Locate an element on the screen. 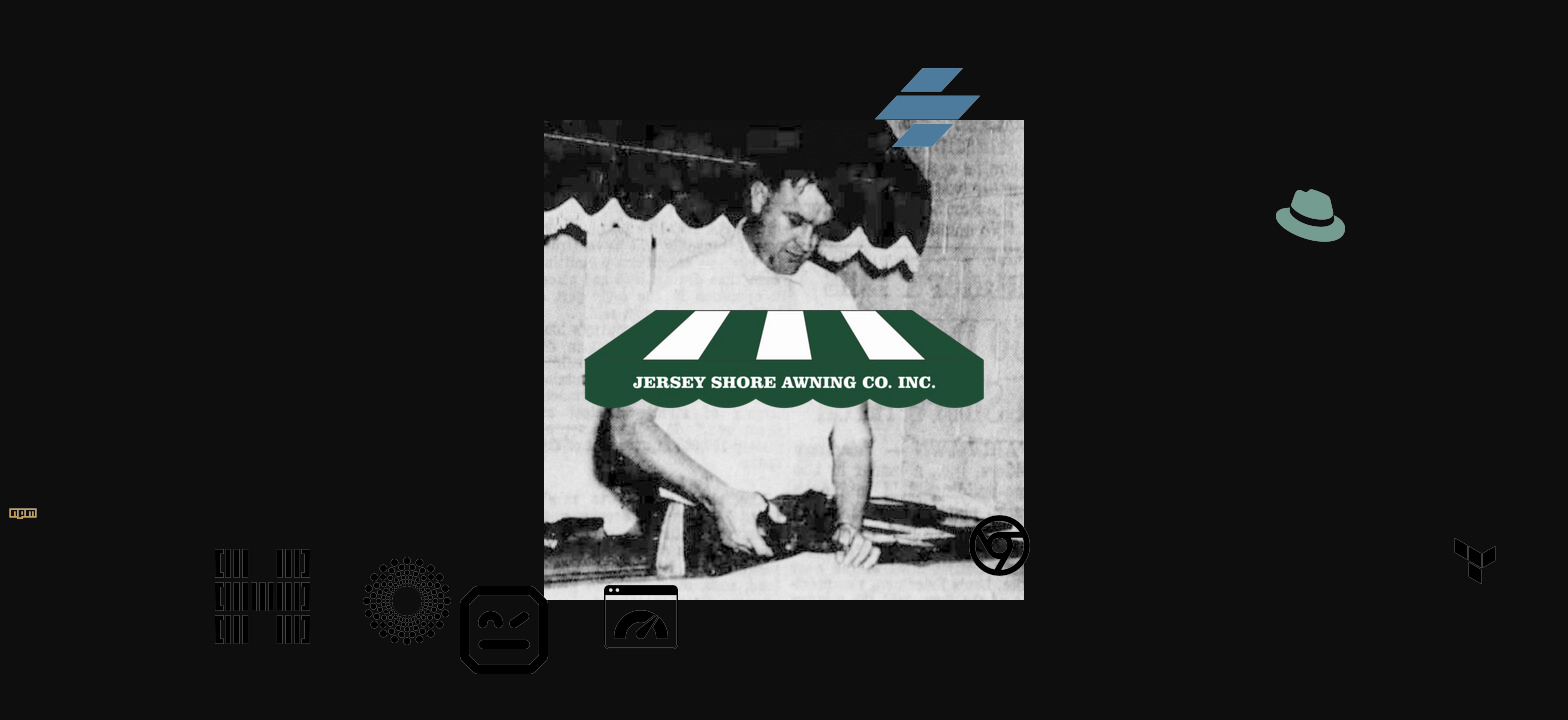 The image size is (1568, 720). HashiCorp Terraform branding or logo is located at coordinates (1475, 561).